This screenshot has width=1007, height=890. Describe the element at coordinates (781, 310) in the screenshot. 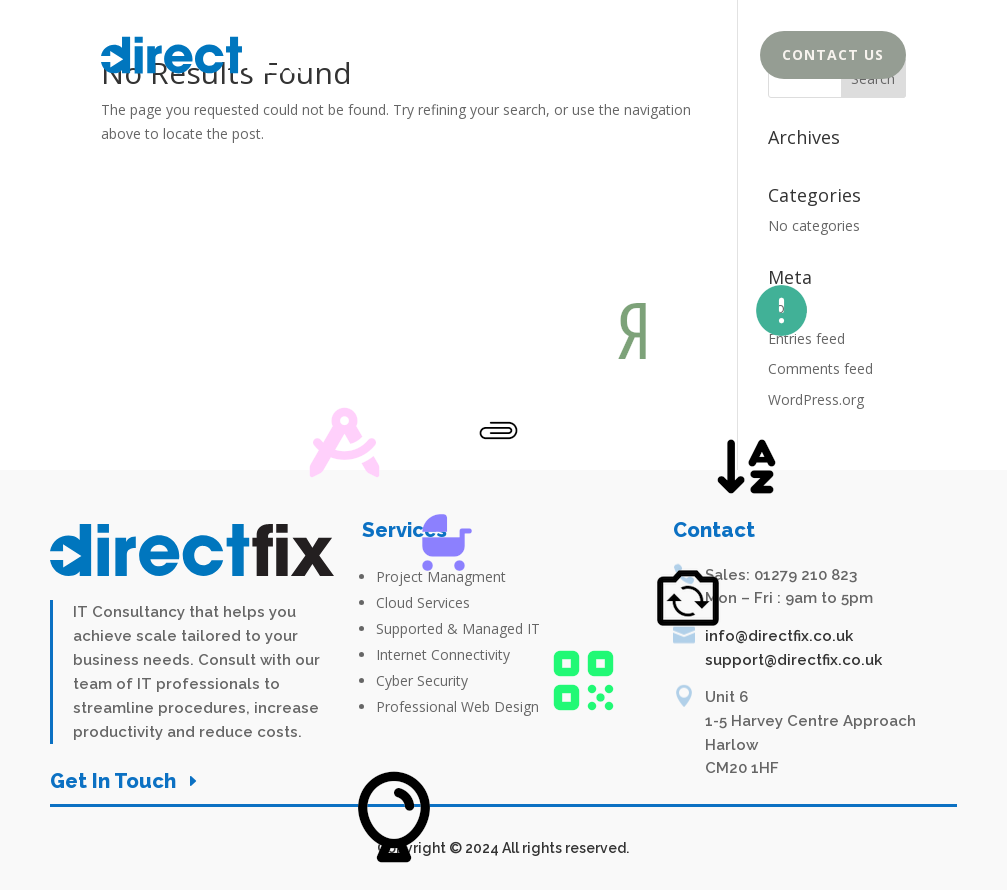

I see `indicates an error or warning state` at that location.